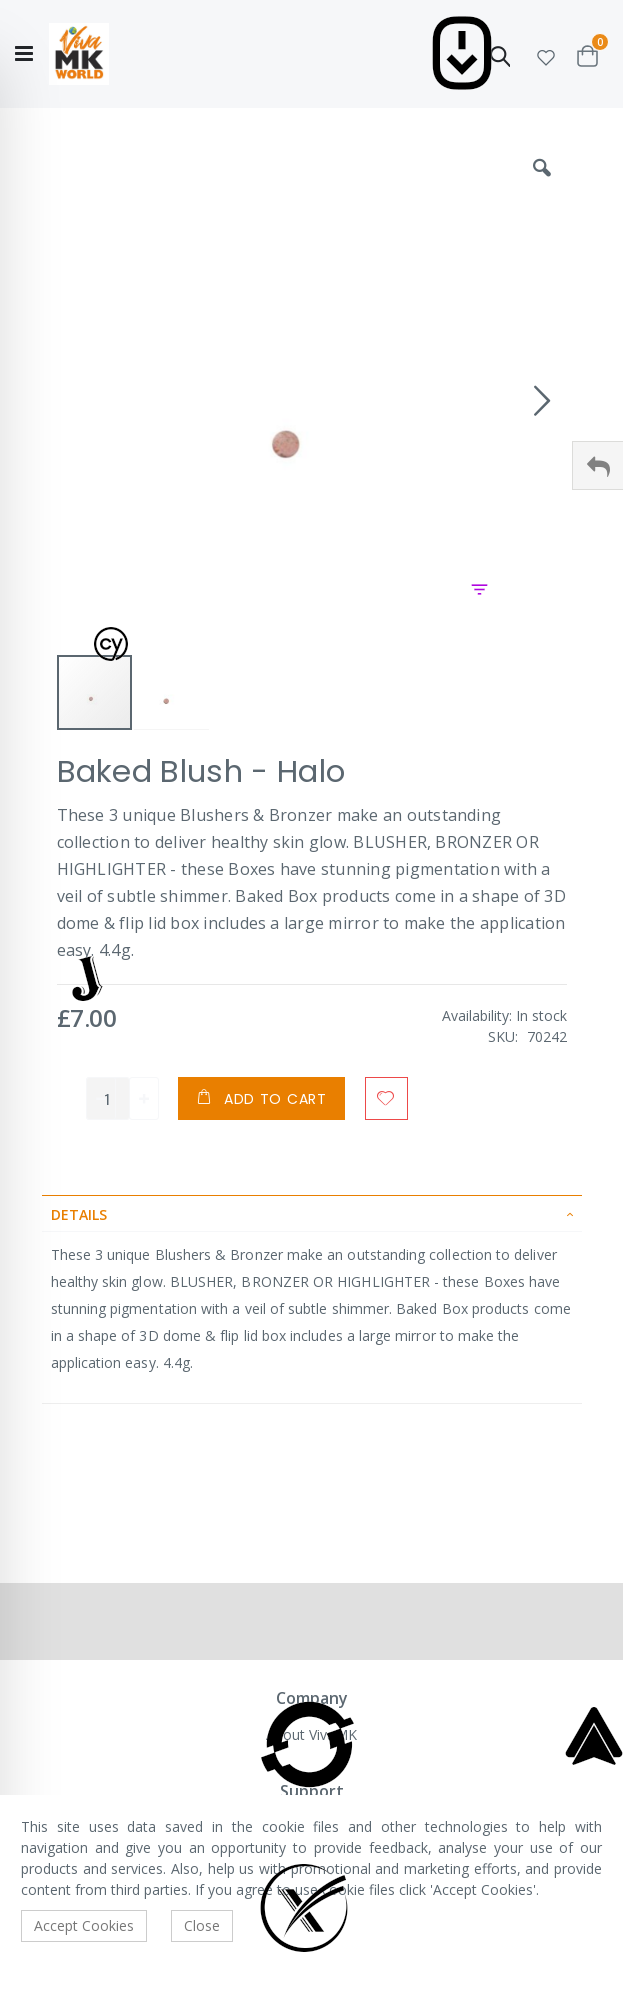 The width and height of the screenshot is (623, 2003). I want to click on open android auto app, so click(594, 1736).